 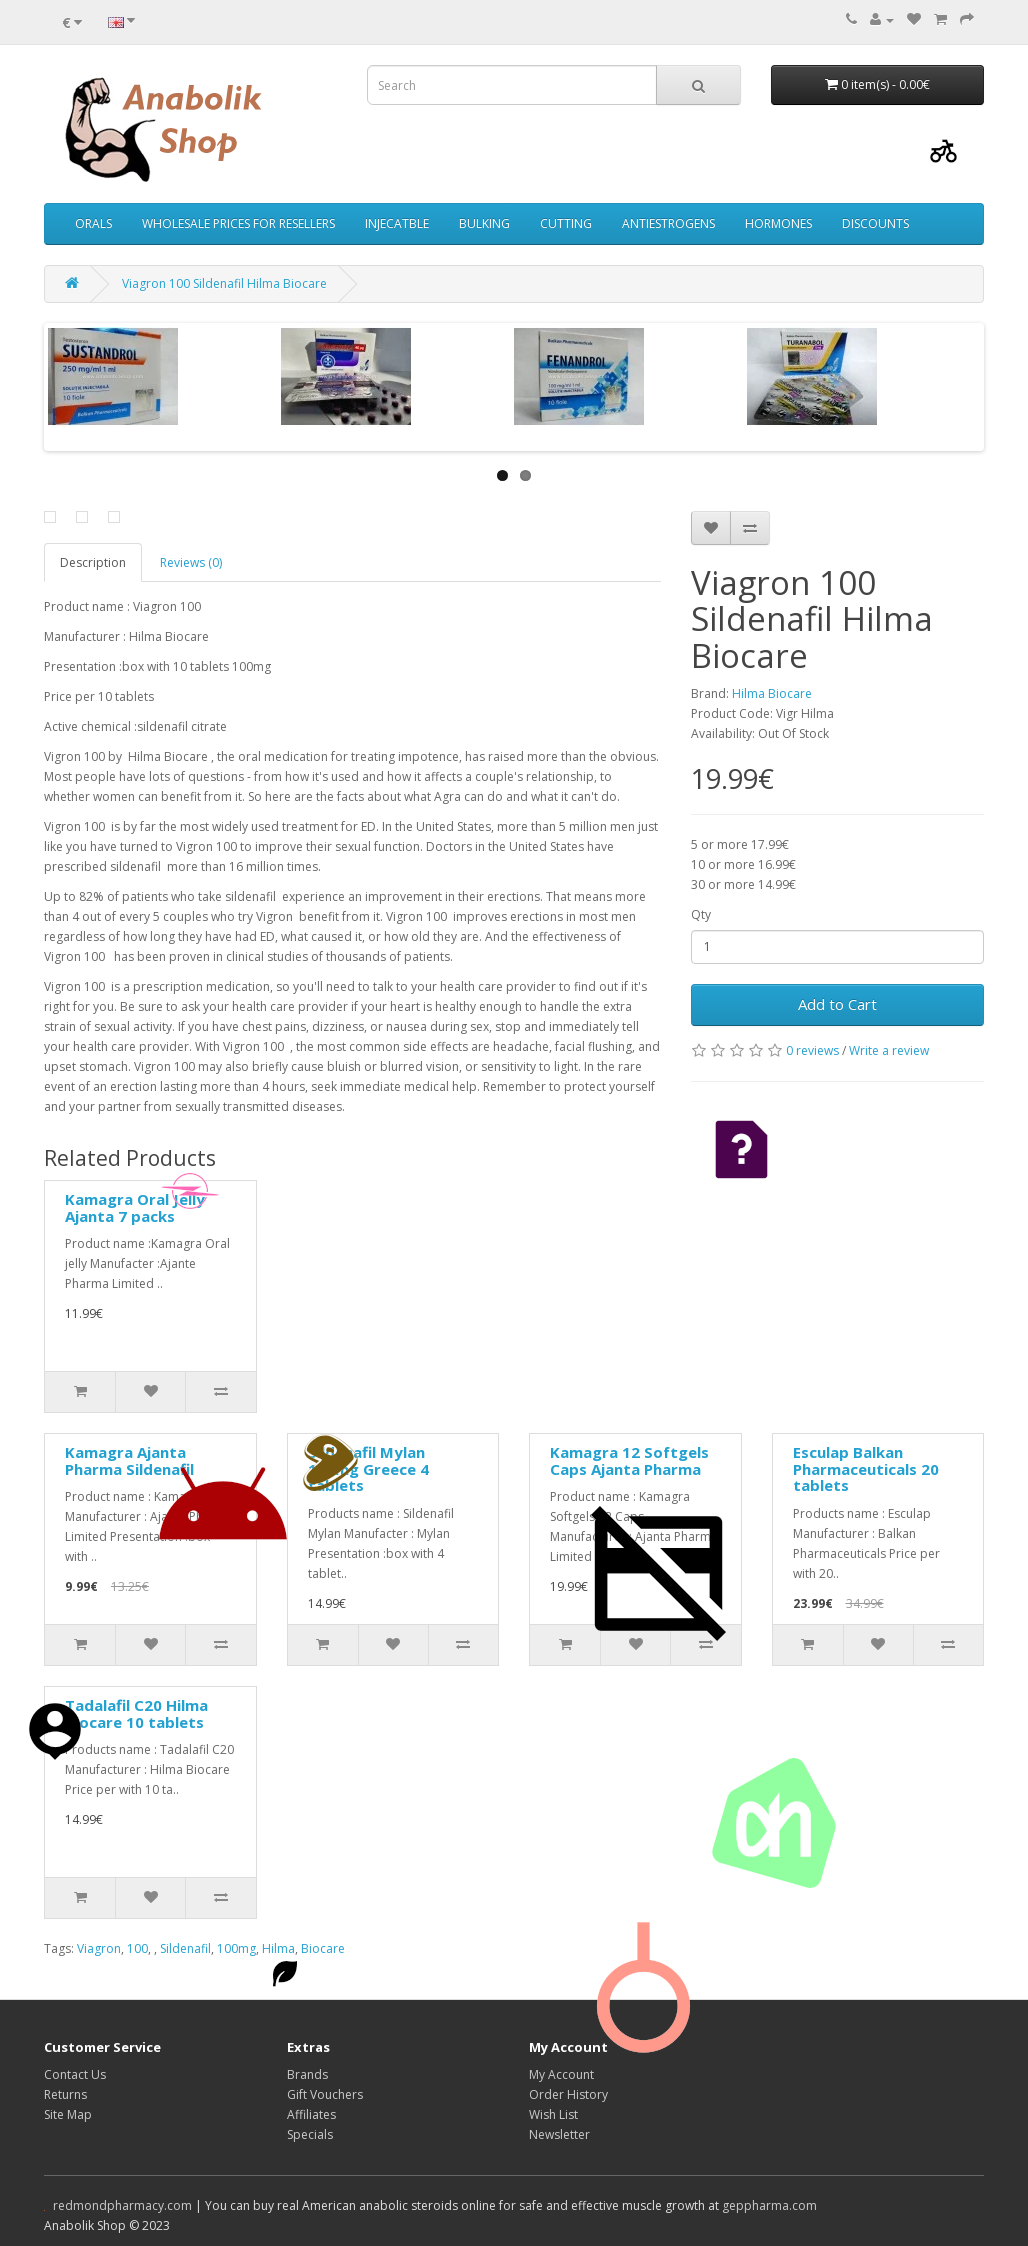 What do you see at coordinates (658, 1573) in the screenshot?
I see `indicates no credit card required` at bounding box center [658, 1573].